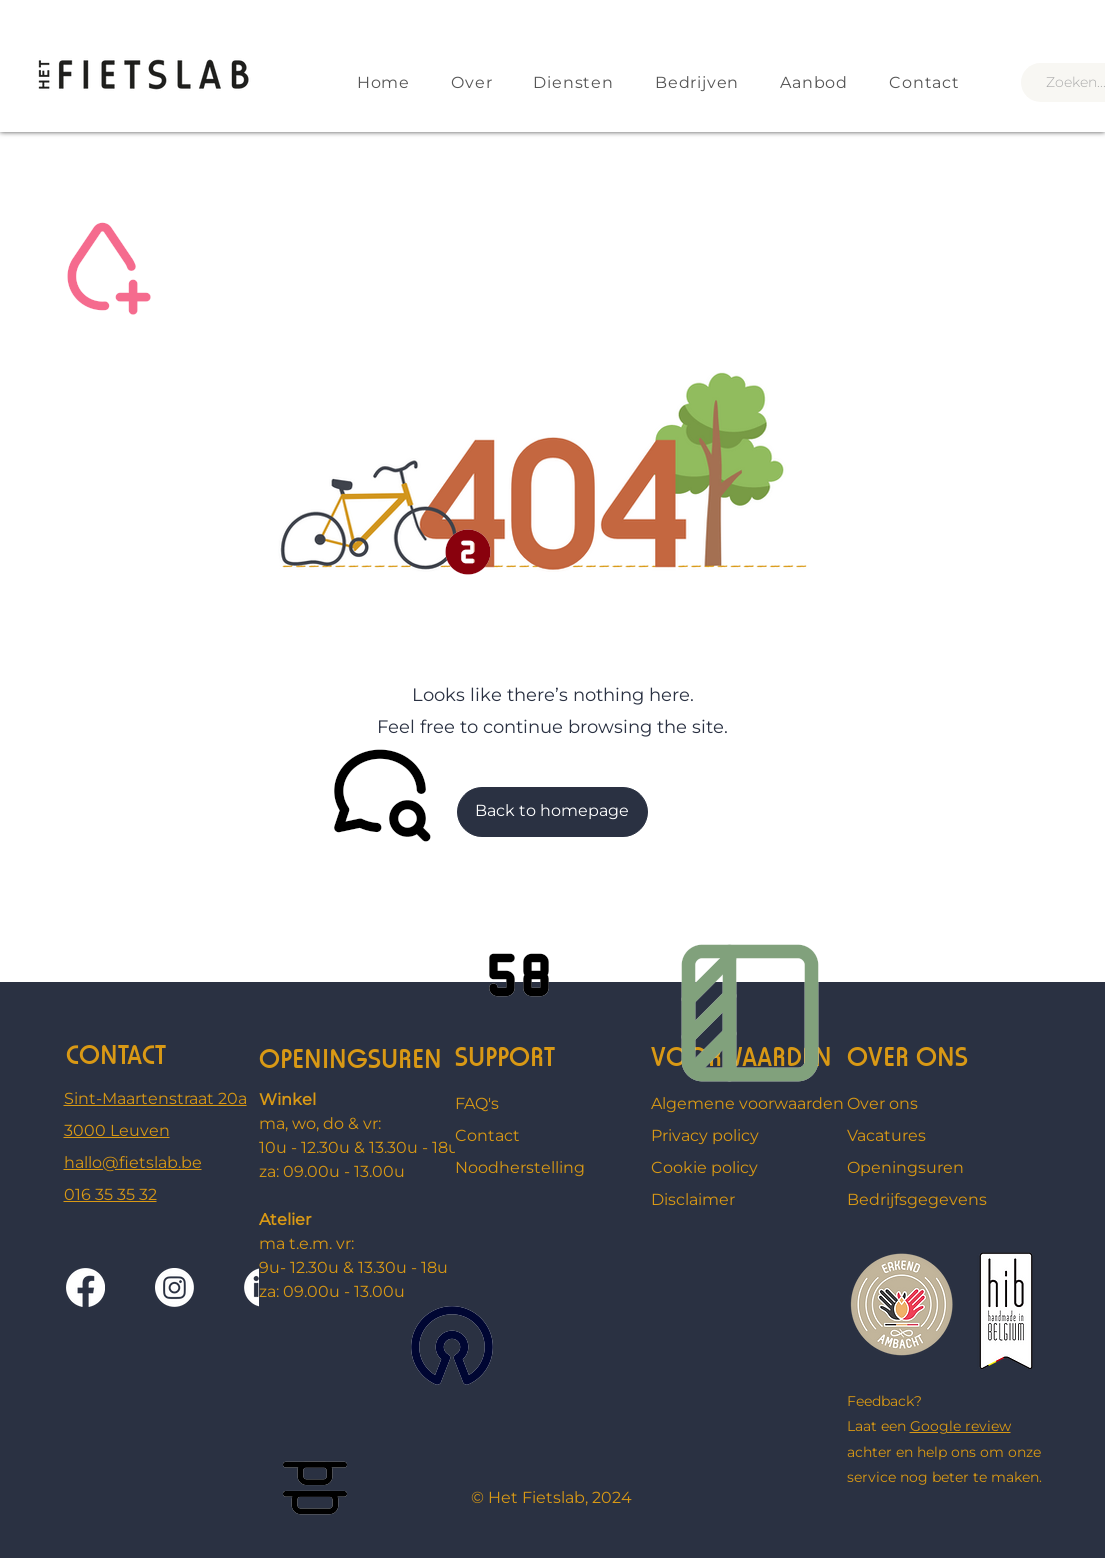 Image resolution: width=1105 pixels, height=1558 pixels. I want to click on add water or hydration reminder, so click(102, 266).